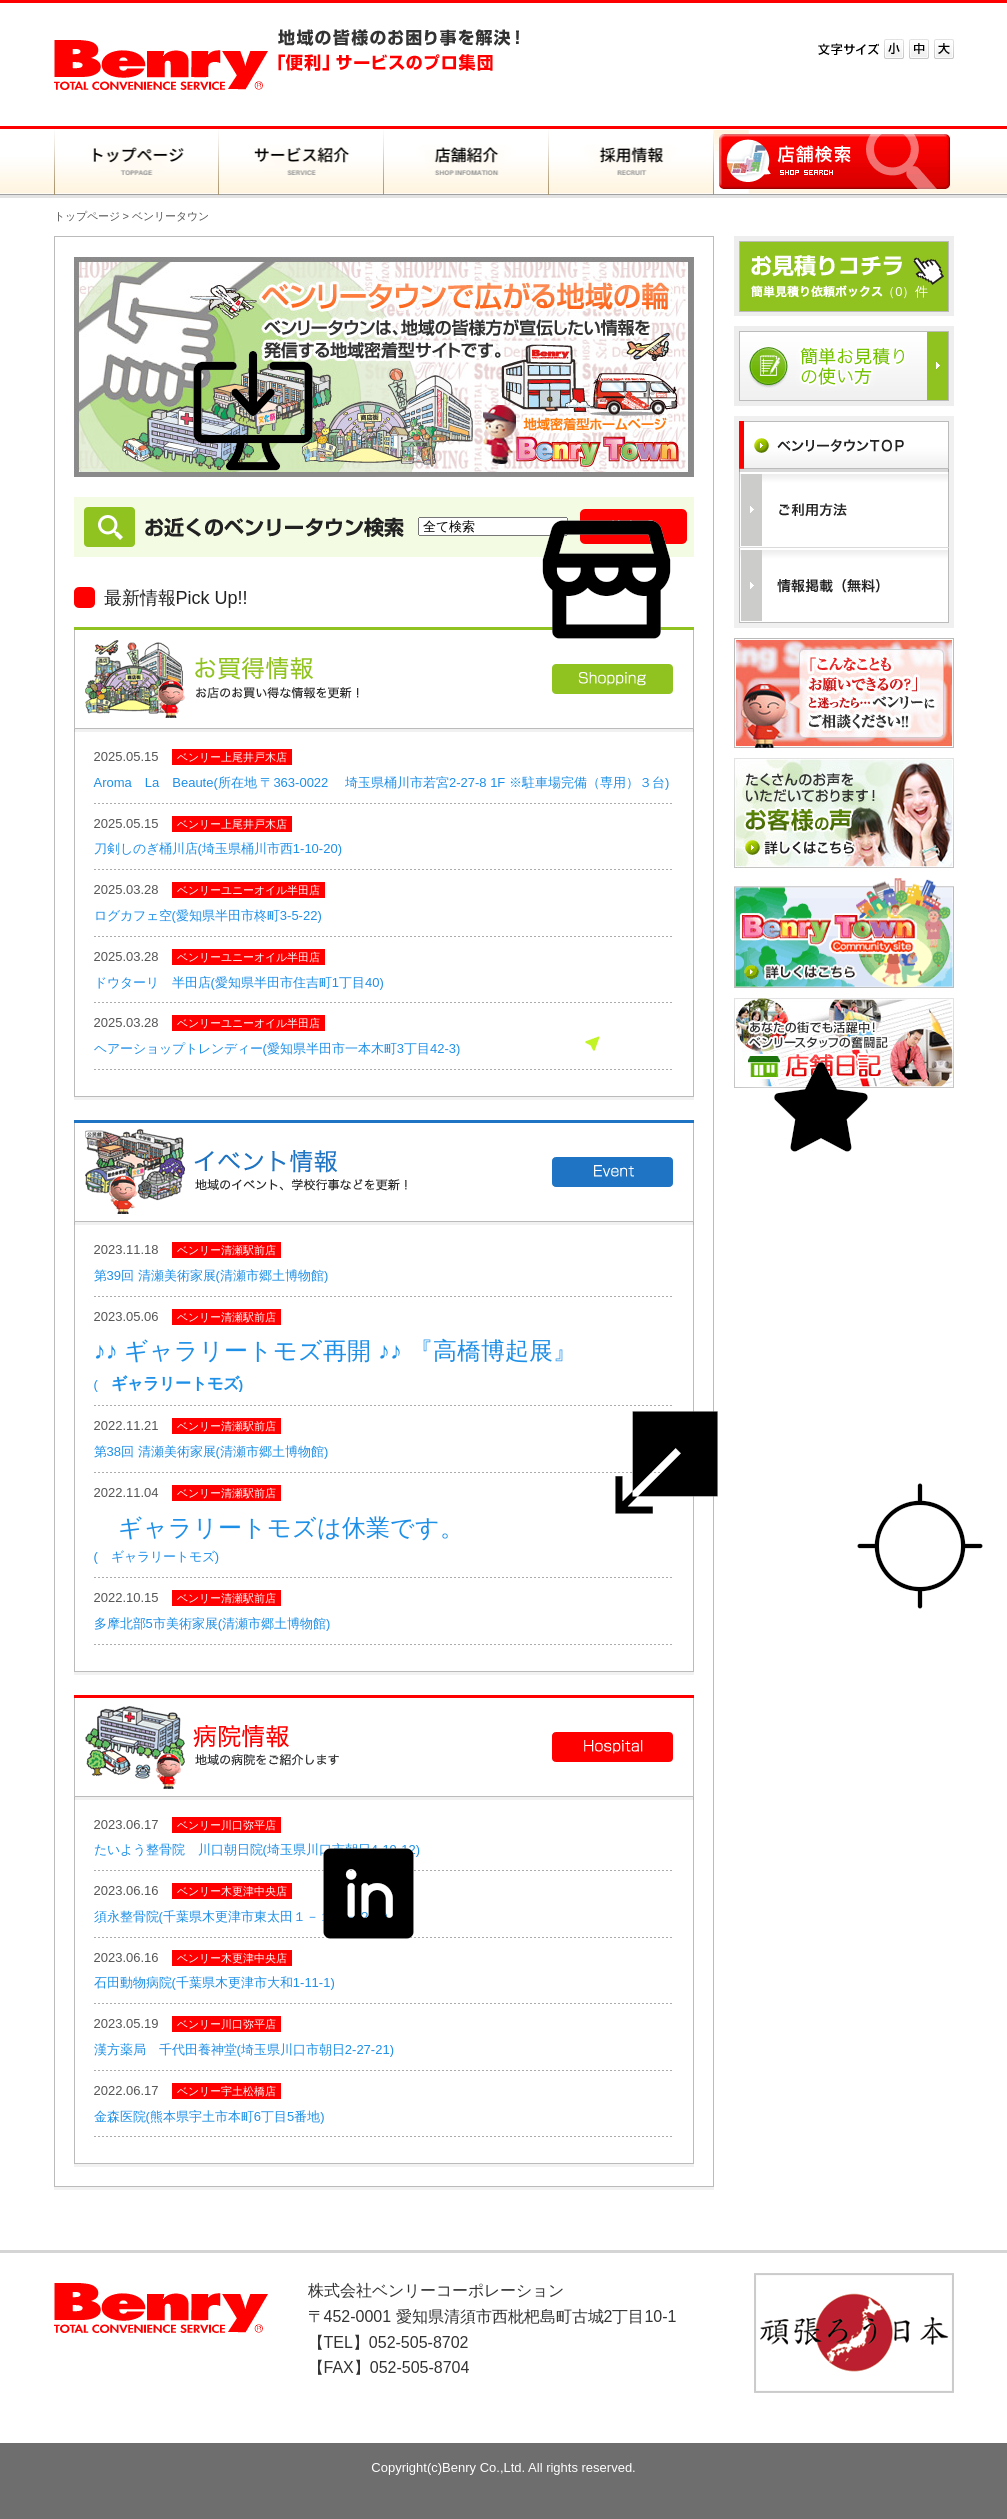  Describe the element at coordinates (368, 1893) in the screenshot. I see `open LinkedIn profile or app` at that location.